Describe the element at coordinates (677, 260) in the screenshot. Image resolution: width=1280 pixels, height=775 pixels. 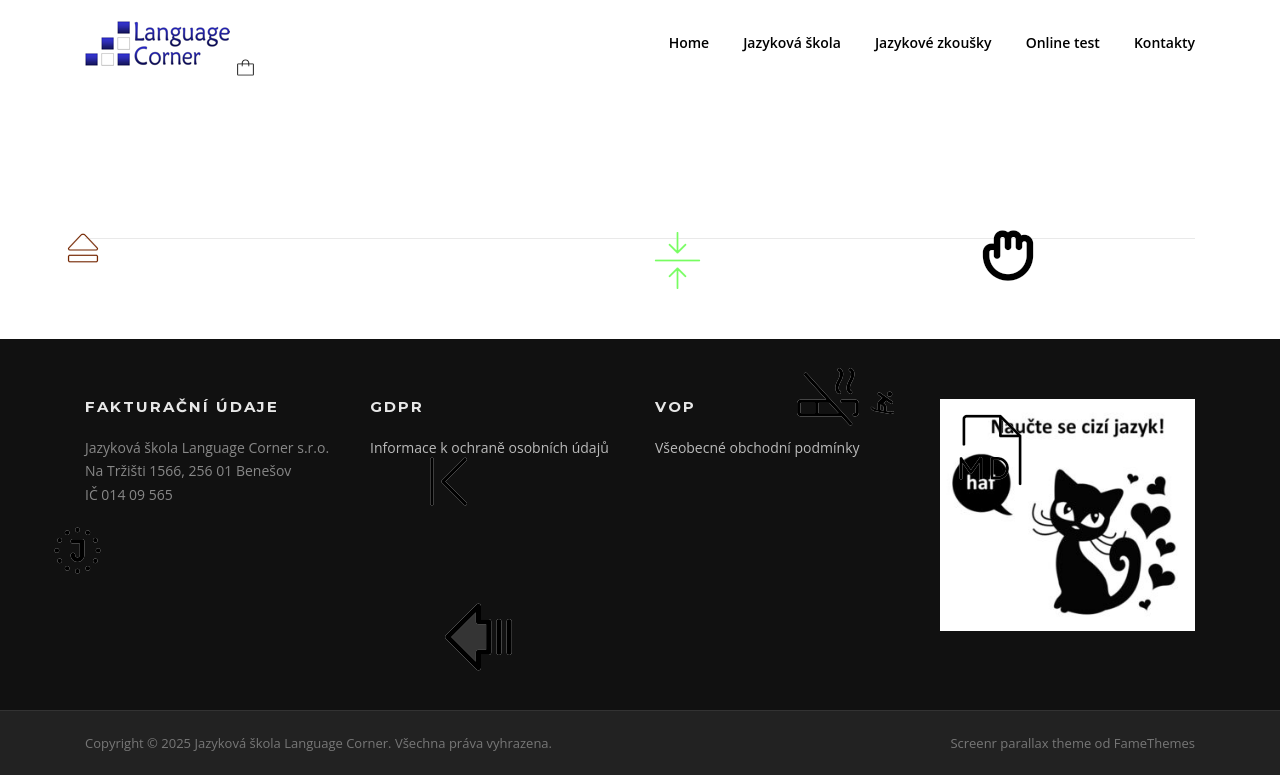
I see `collapse or minimize vertical content` at that location.